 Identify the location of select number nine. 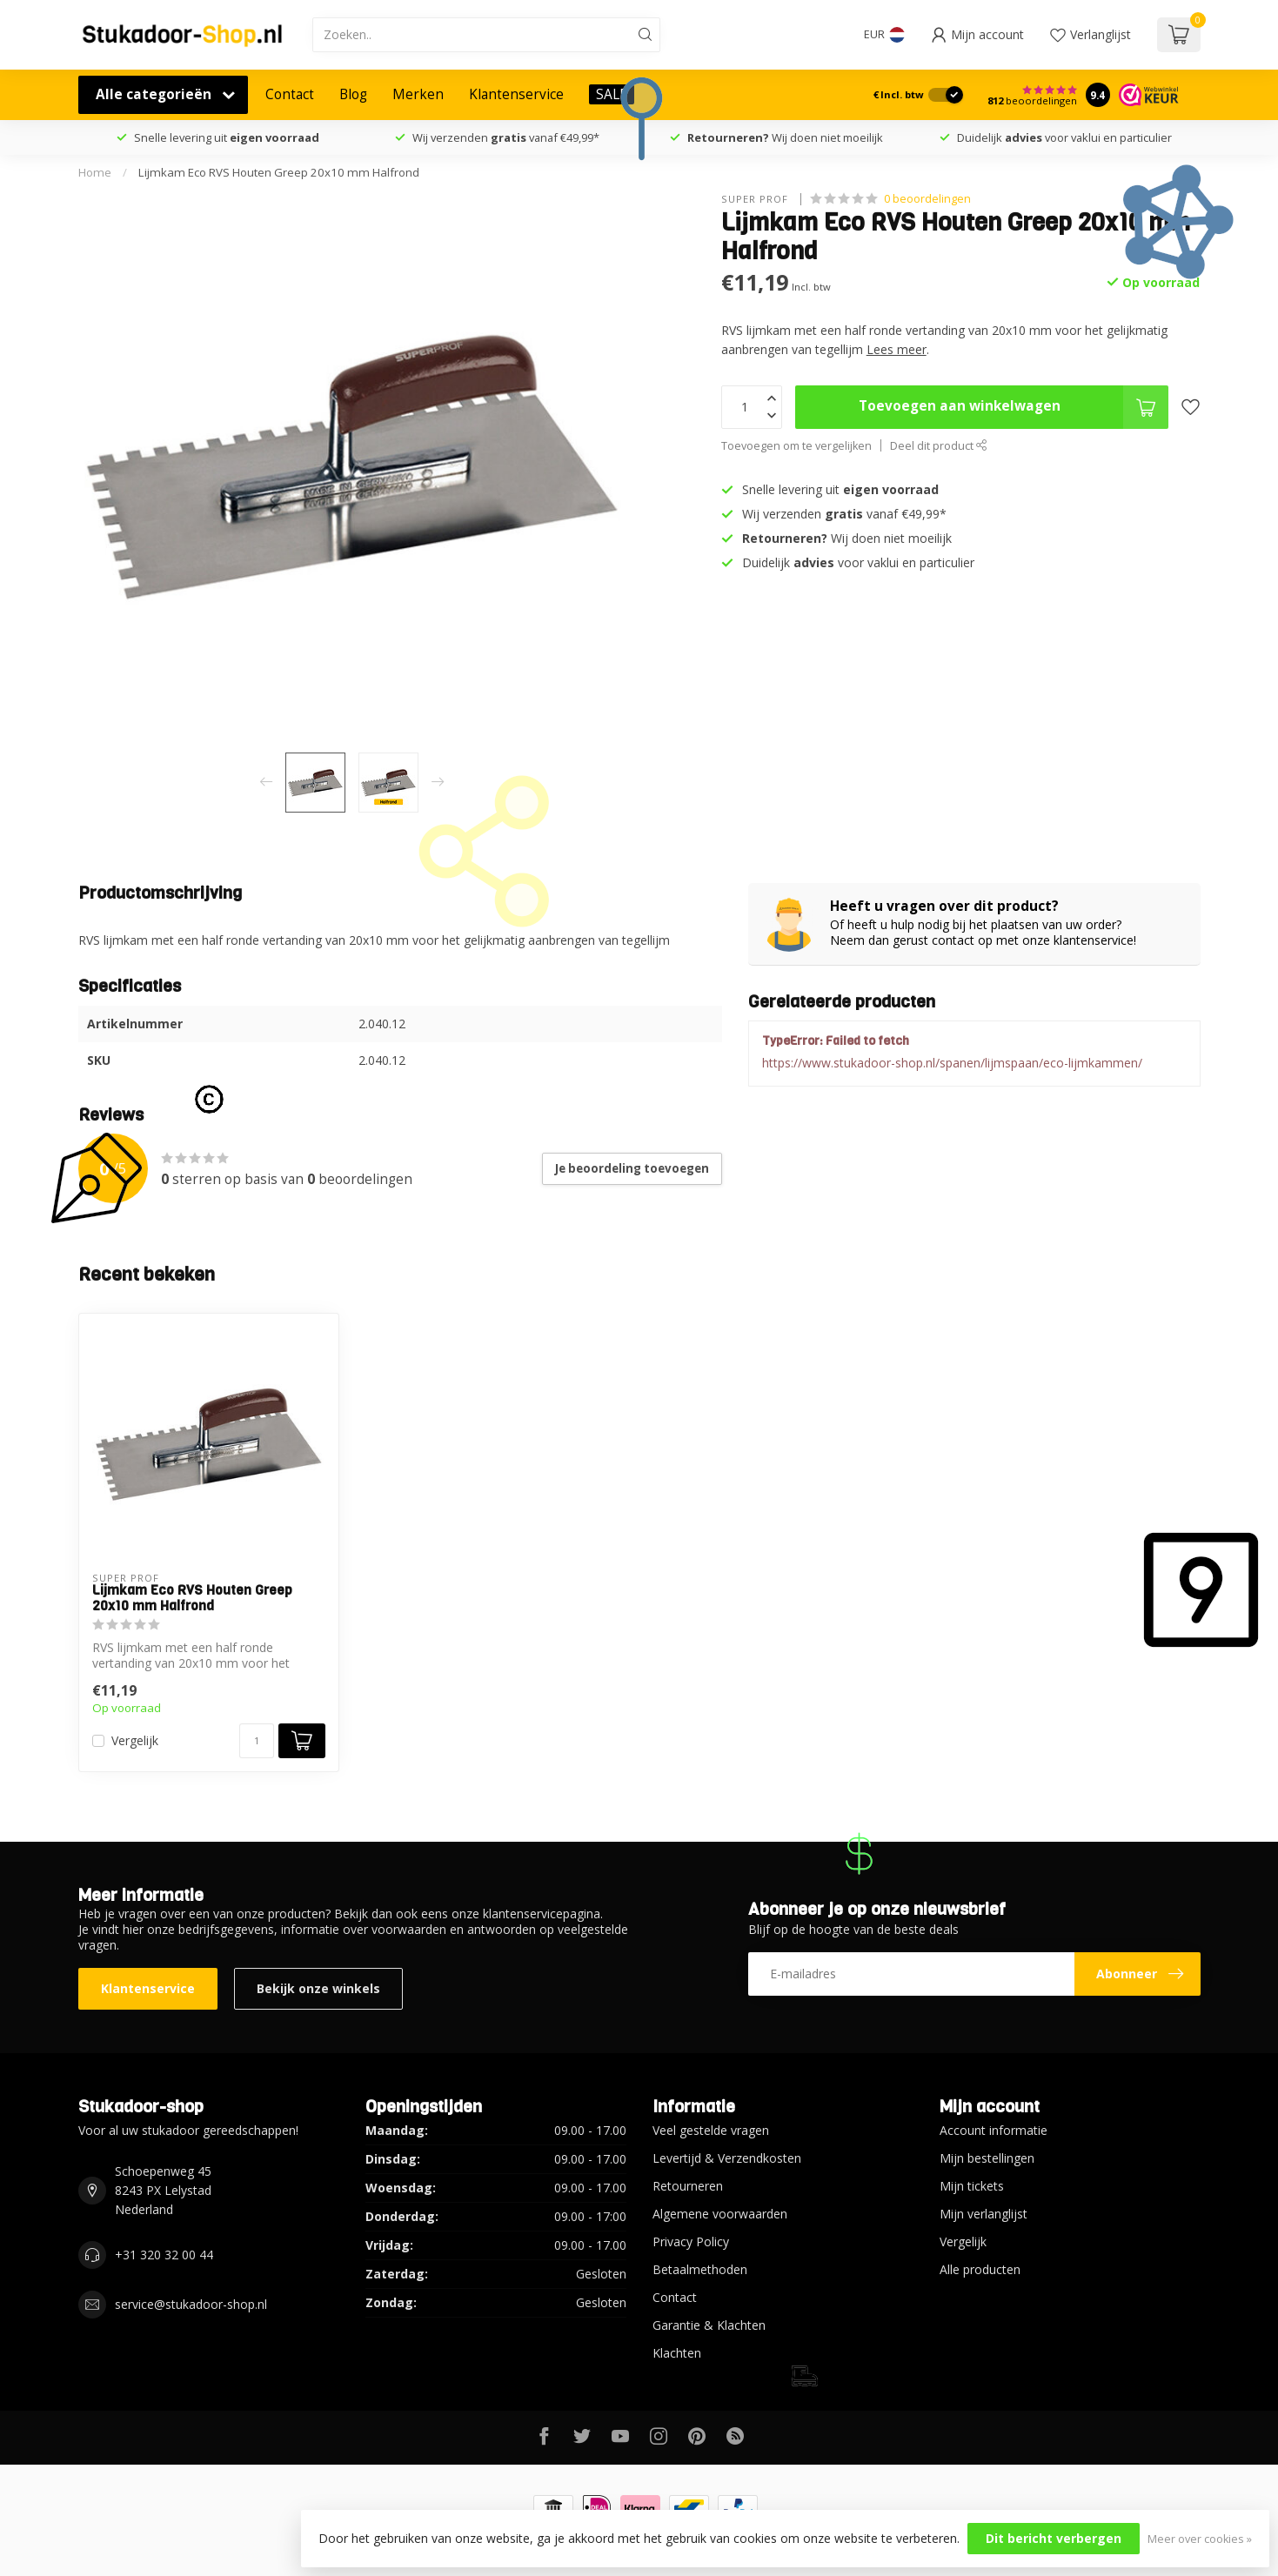
(1201, 1589).